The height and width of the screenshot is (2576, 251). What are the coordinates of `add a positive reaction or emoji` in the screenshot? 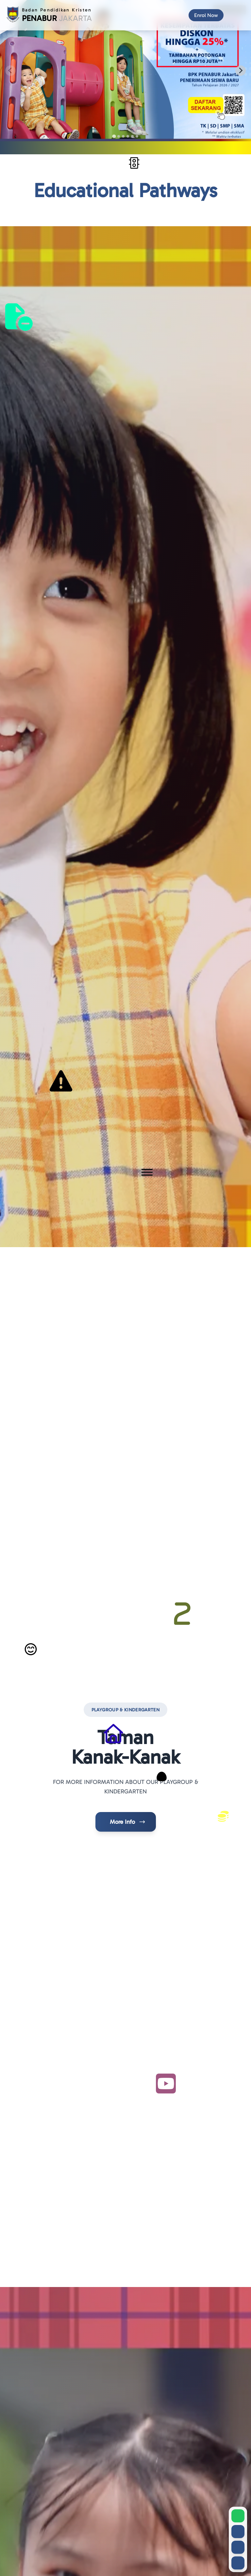 It's located at (31, 1649).